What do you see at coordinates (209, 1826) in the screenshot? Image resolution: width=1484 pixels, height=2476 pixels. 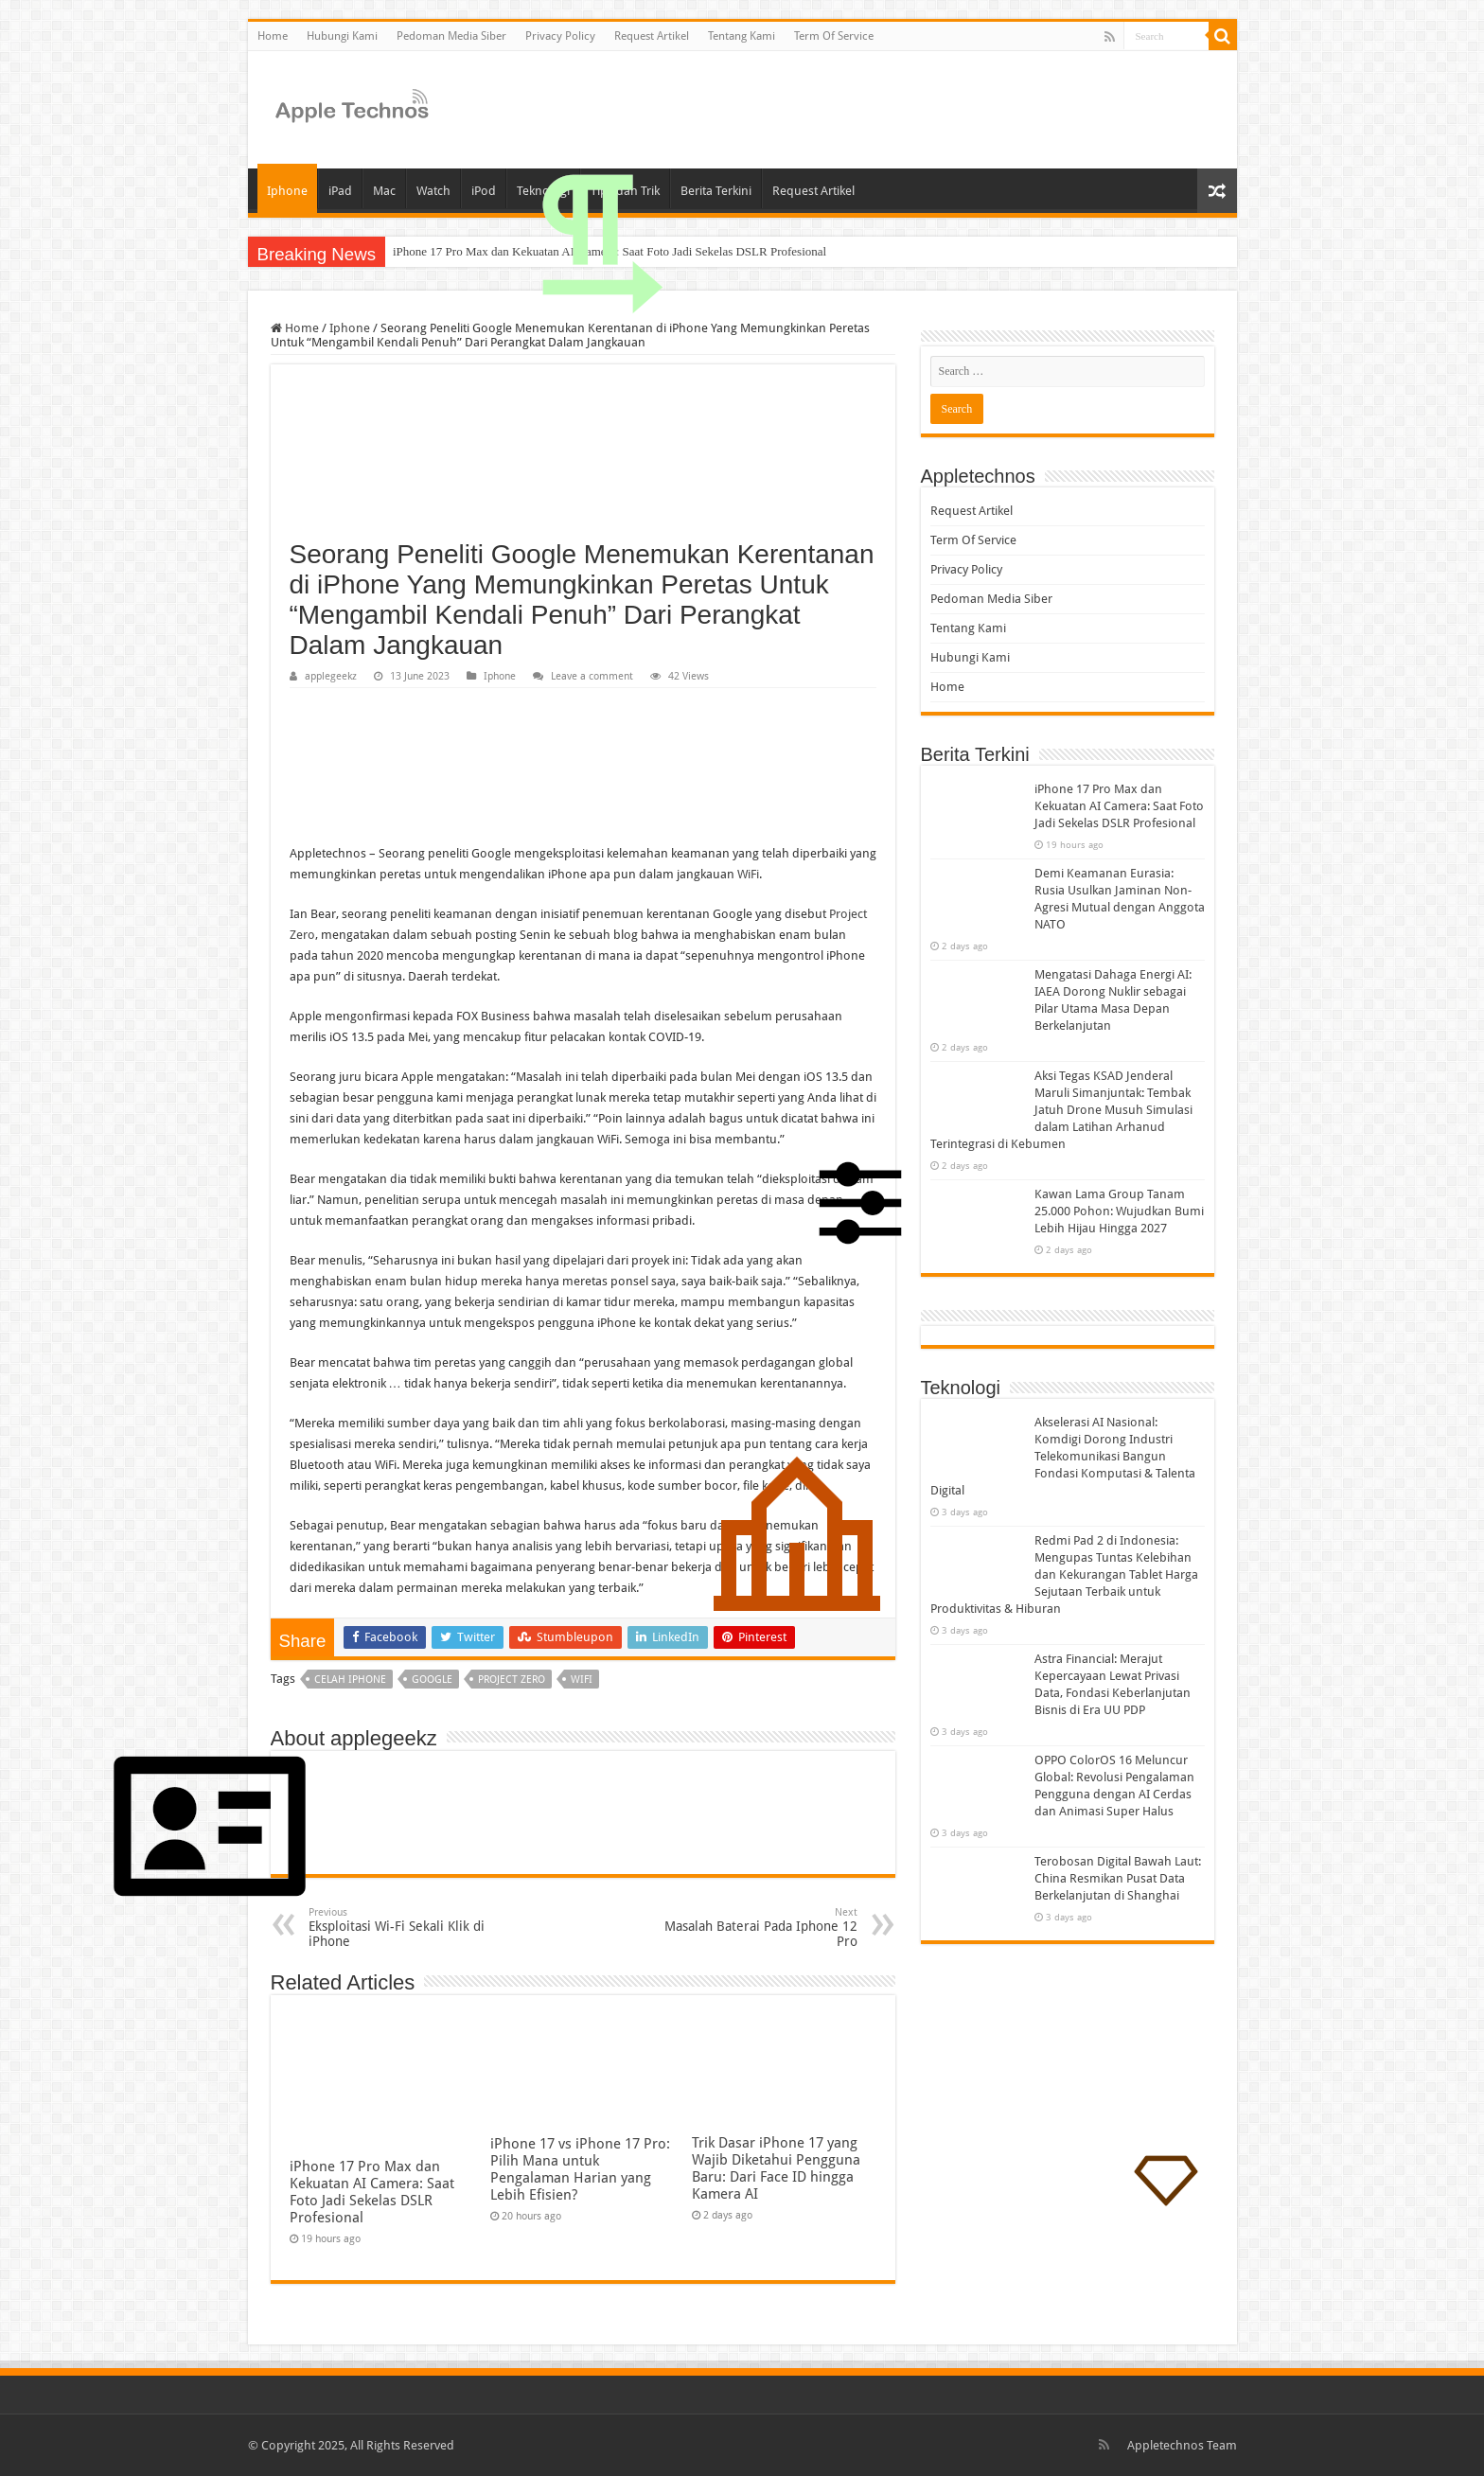 I see `view your profile or identification details` at bounding box center [209, 1826].